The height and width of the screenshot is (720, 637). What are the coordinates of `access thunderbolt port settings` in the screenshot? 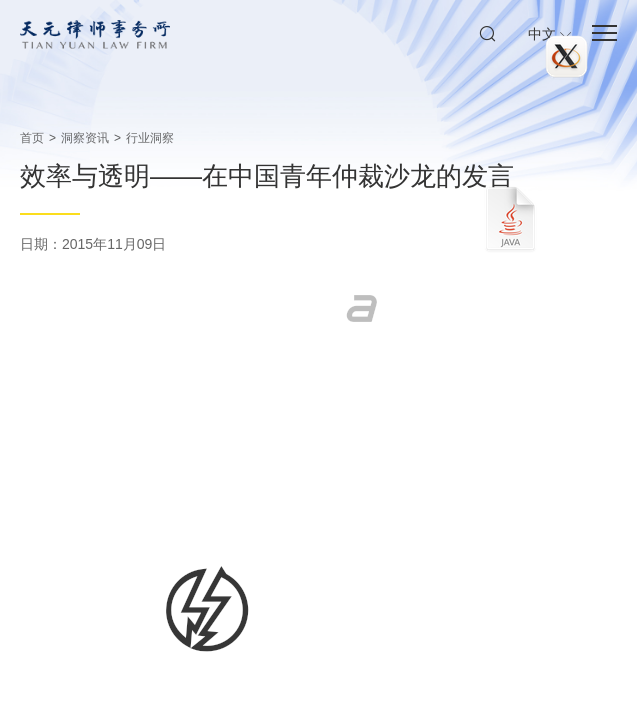 It's located at (207, 610).